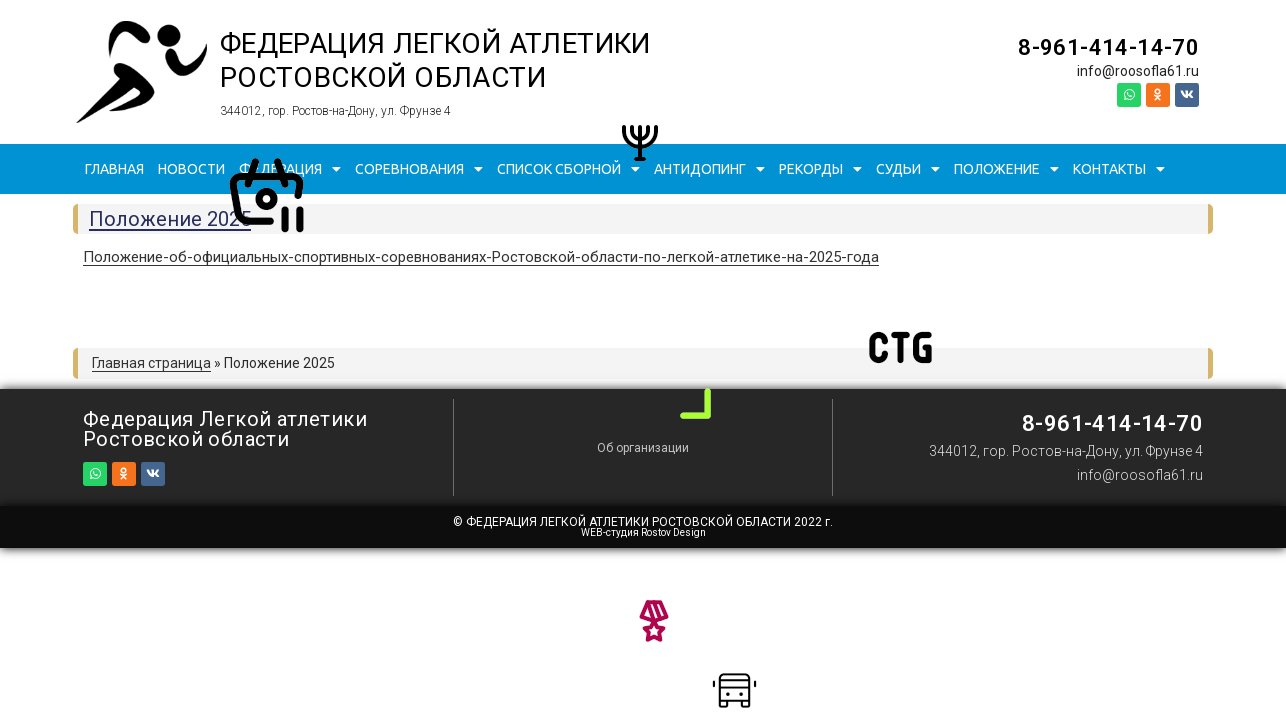 This screenshot has height=720, width=1286. I want to click on navigate to the bottom-right section, so click(695, 403).